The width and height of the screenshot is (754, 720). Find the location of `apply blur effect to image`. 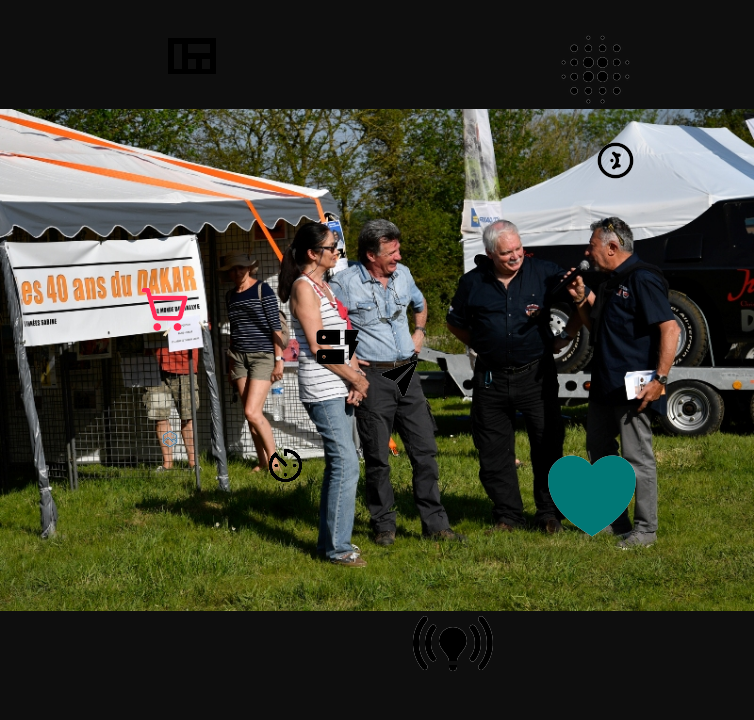

apply blur effect to image is located at coordinates (595, 69).